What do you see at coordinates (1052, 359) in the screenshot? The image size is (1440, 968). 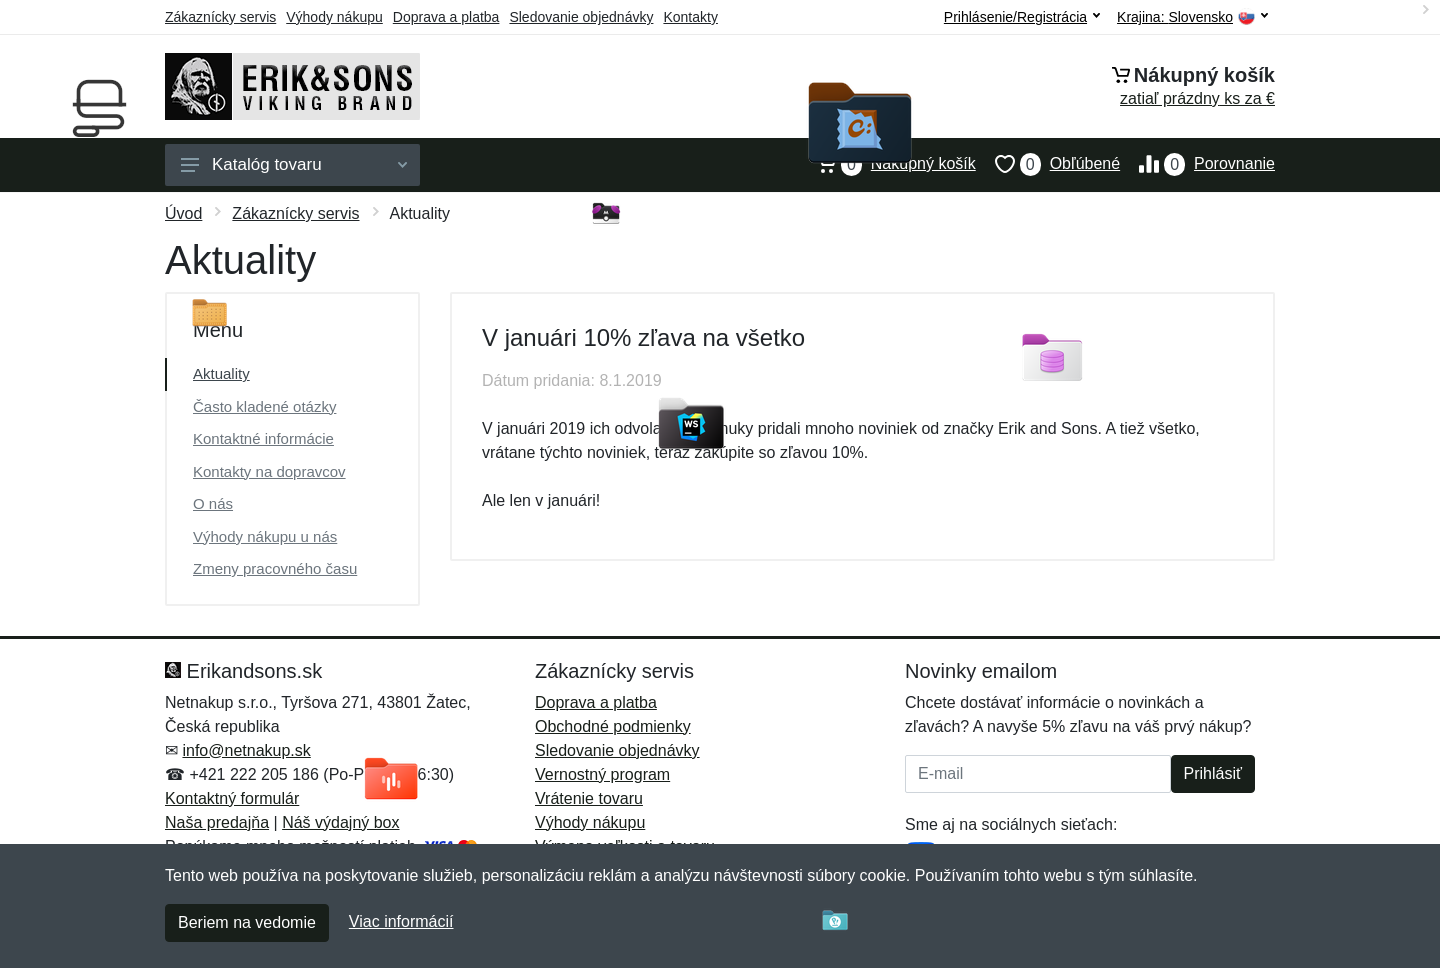 I see `open folder containing LibreOffice Base database files` at bounding box center [1052, 359].